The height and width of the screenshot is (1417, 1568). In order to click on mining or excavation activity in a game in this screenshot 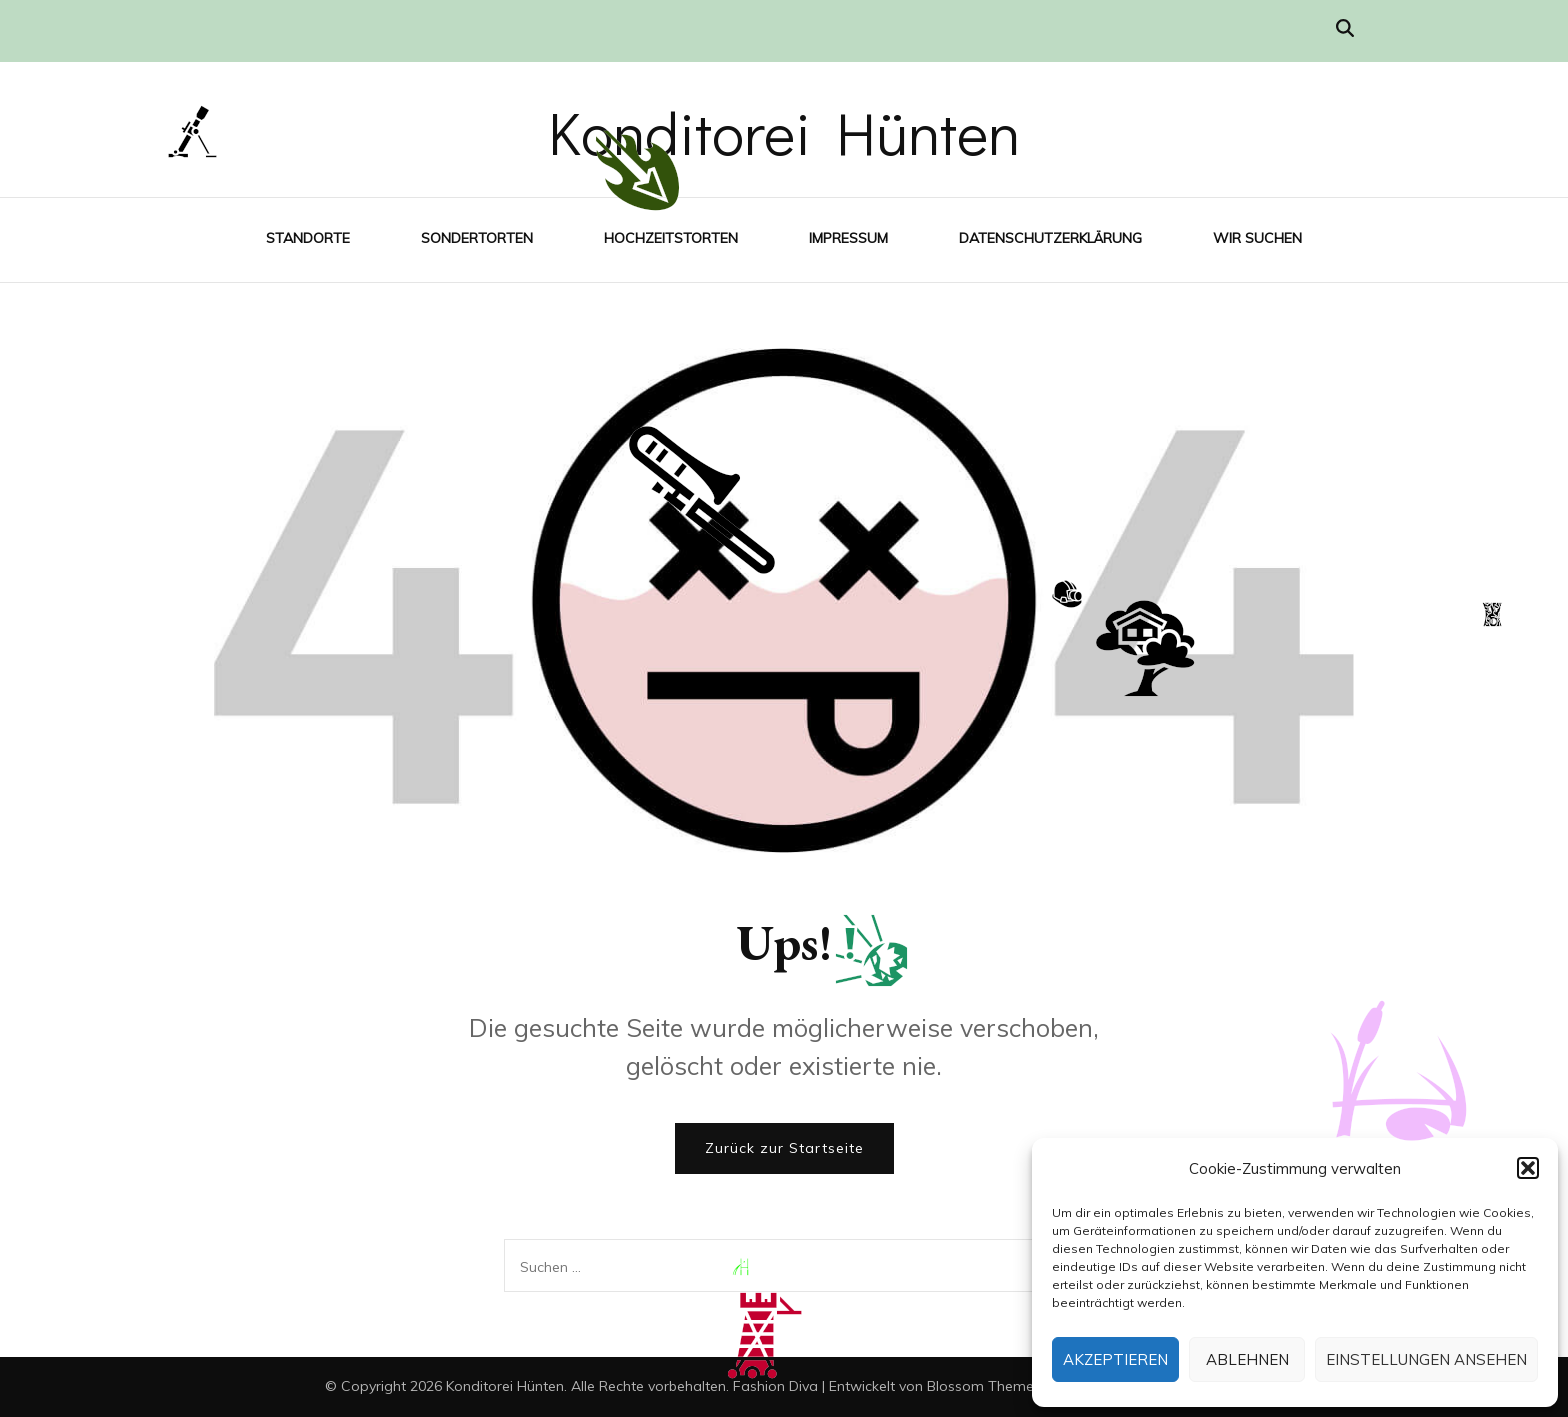, I will do `click(1067, 594)`.